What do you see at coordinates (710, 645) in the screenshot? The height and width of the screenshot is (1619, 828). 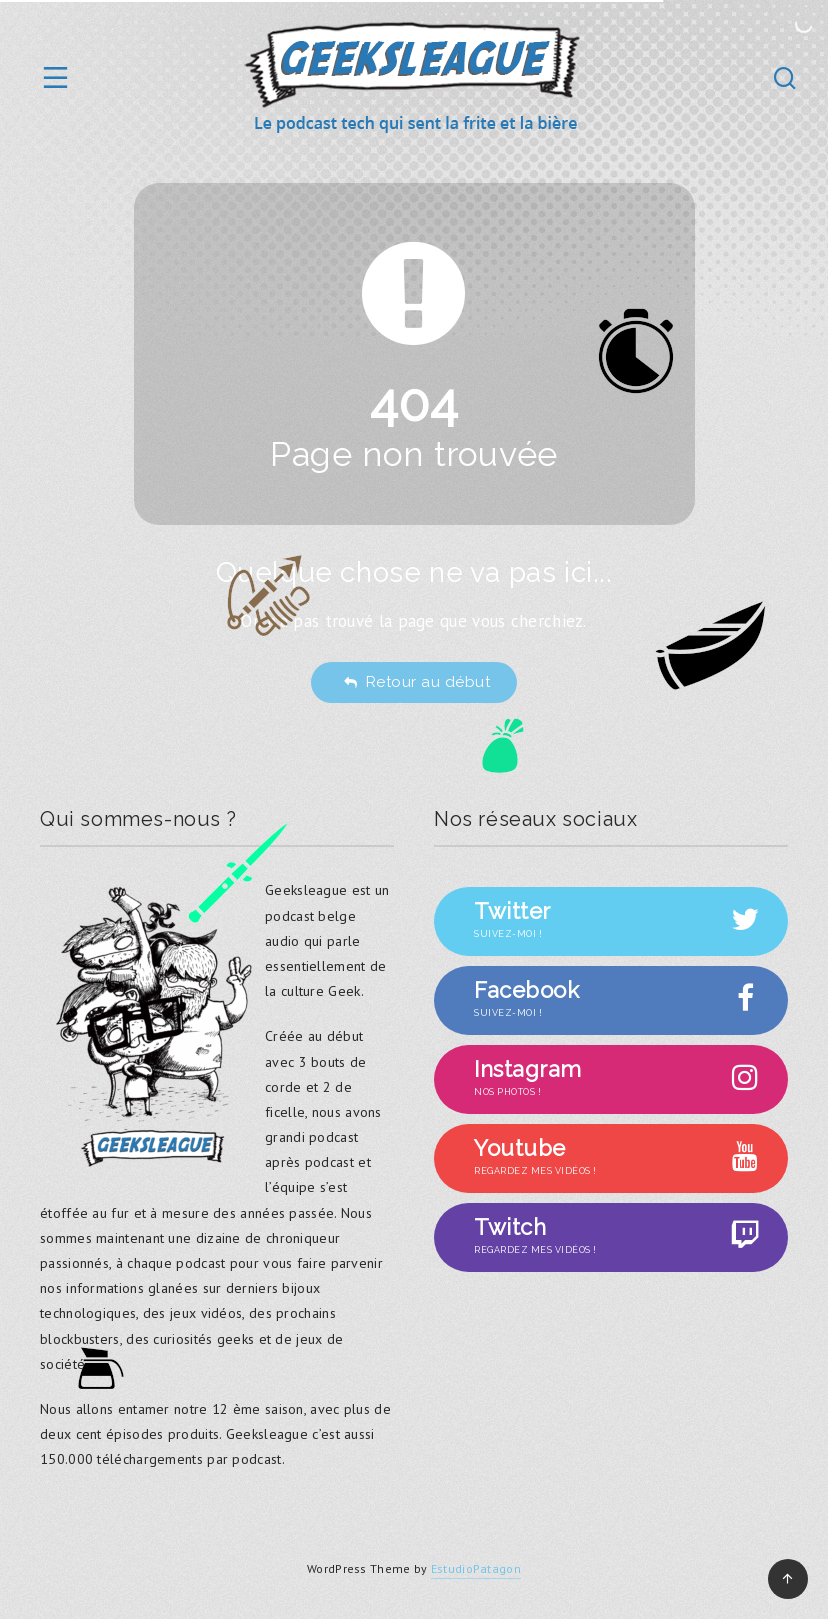 I see `access canoe or kayak rental options` at bounding box center [710, 645].